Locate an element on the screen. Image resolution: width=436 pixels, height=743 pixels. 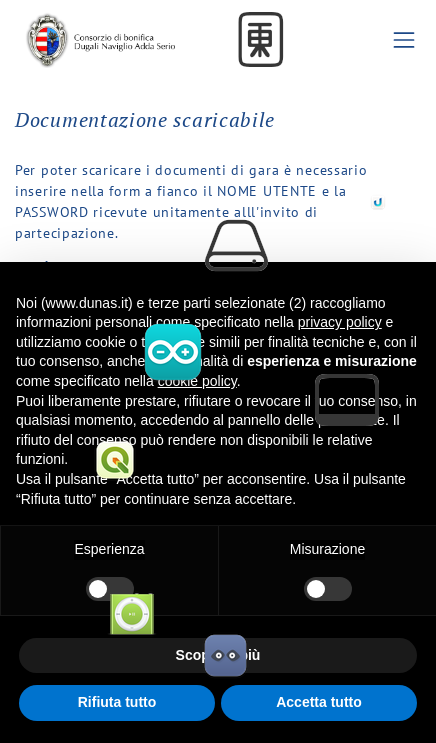
open mockoon api mocking application is located at coordinates (225, 655).